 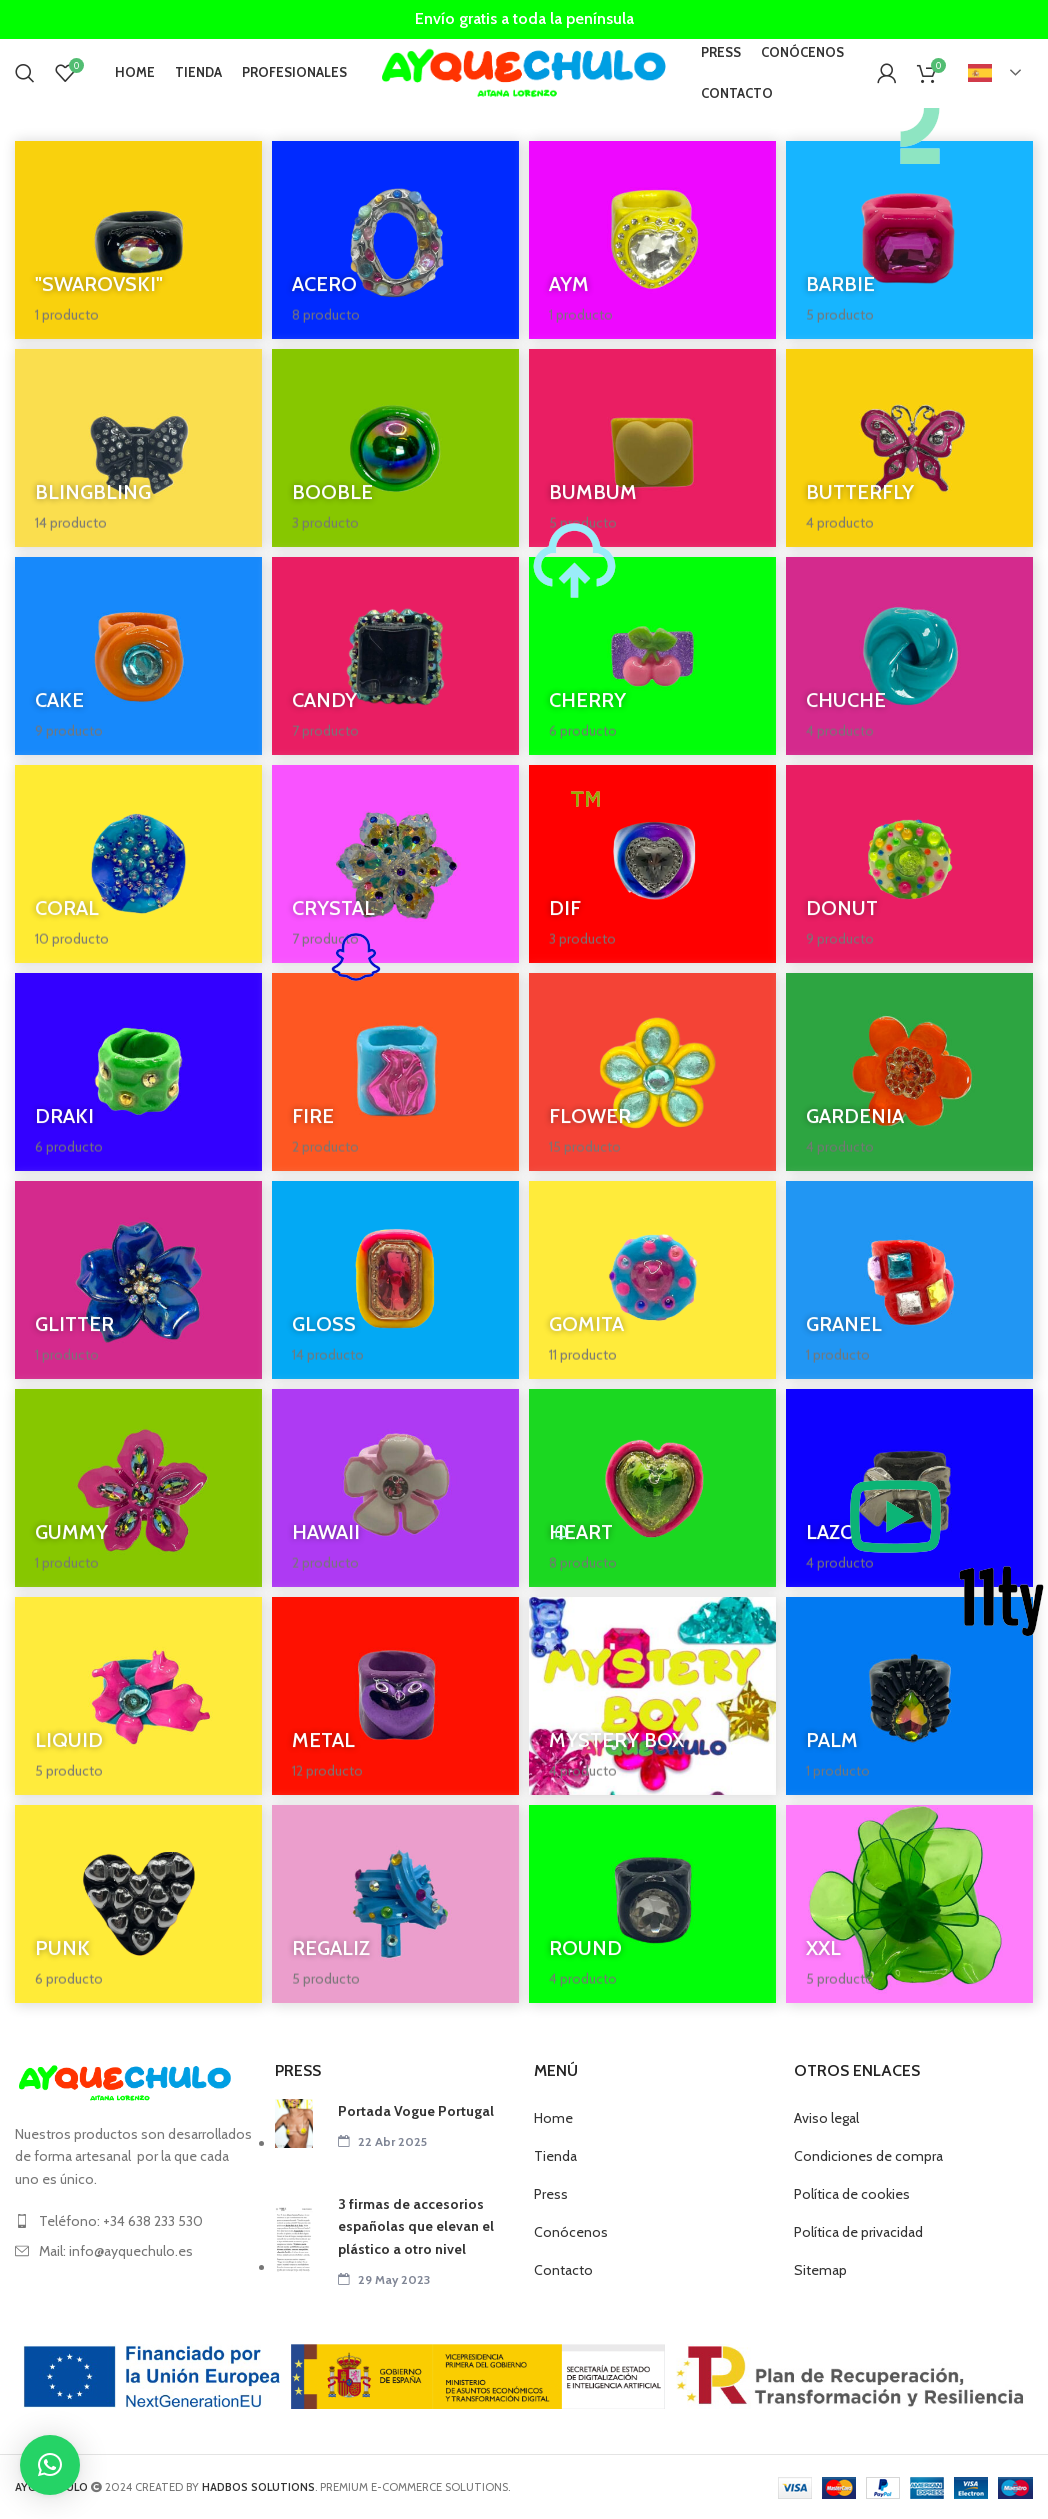 What do you see at coordinates (561, 1532) in the screenshot?
I see `view notifications` at bounding box center [561, 1532].